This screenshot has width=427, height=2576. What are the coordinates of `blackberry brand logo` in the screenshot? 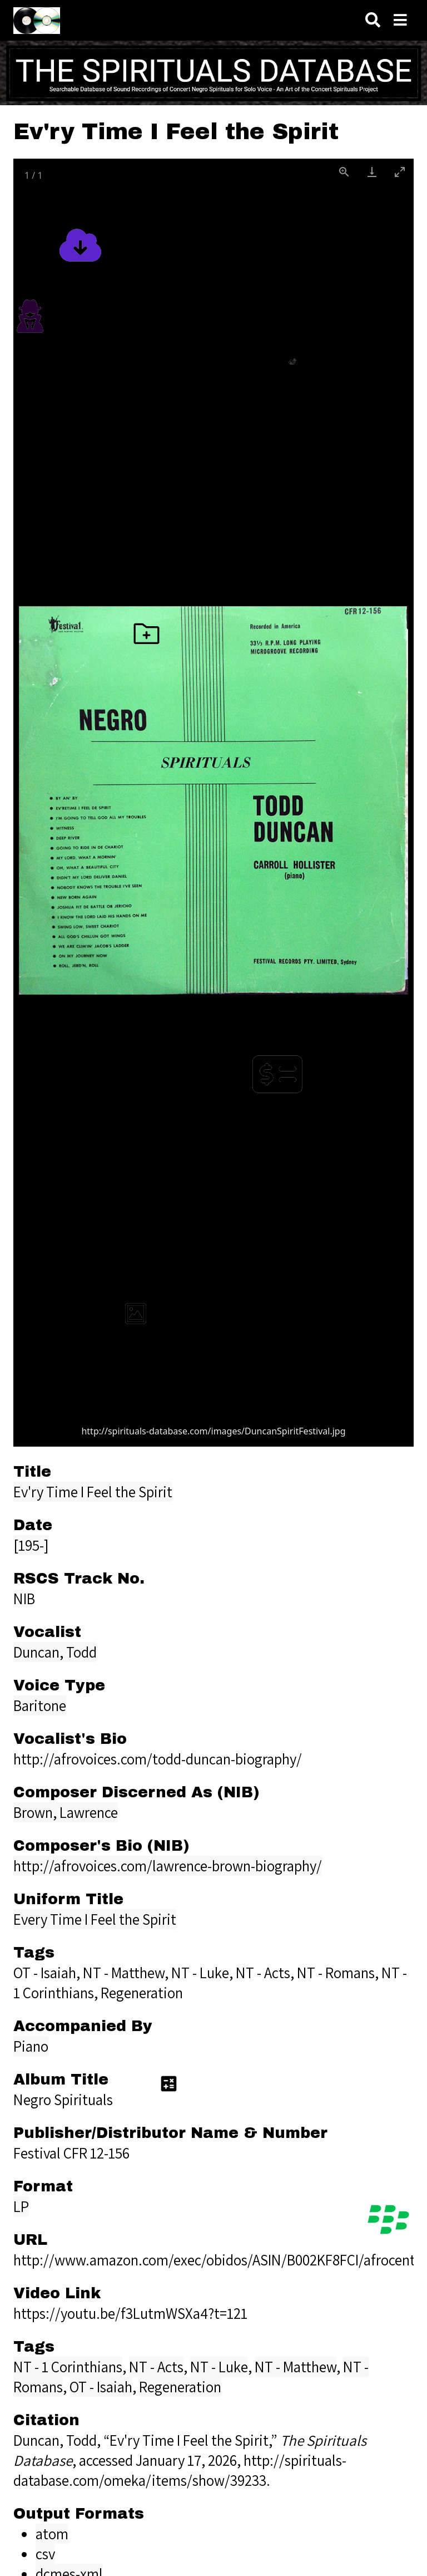 It's located at (388, 2219).